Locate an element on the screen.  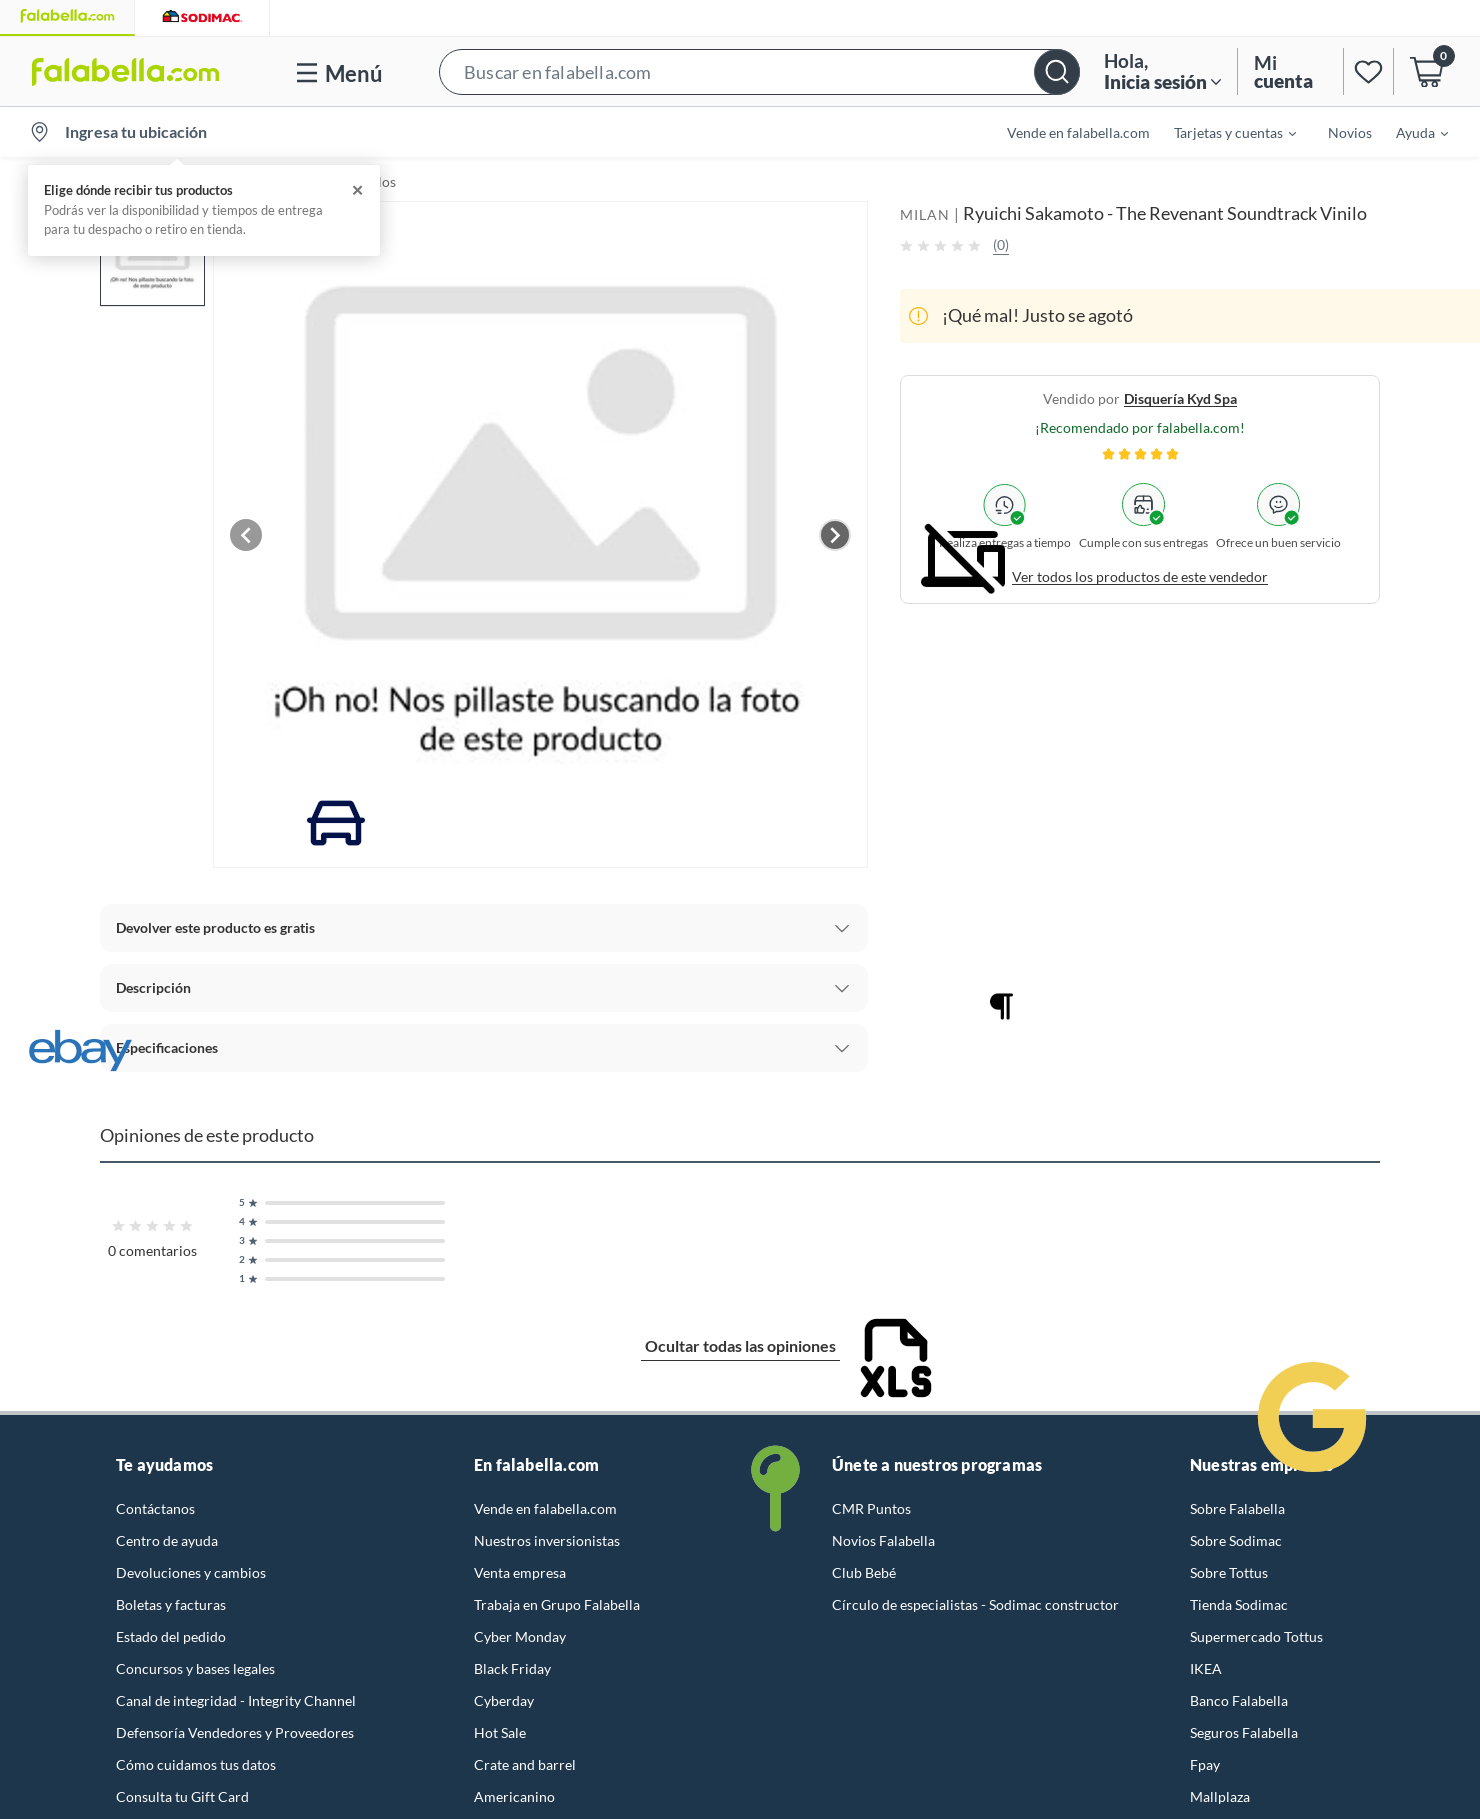
insert a paragraph break is located at coordinates (1001, 1006).